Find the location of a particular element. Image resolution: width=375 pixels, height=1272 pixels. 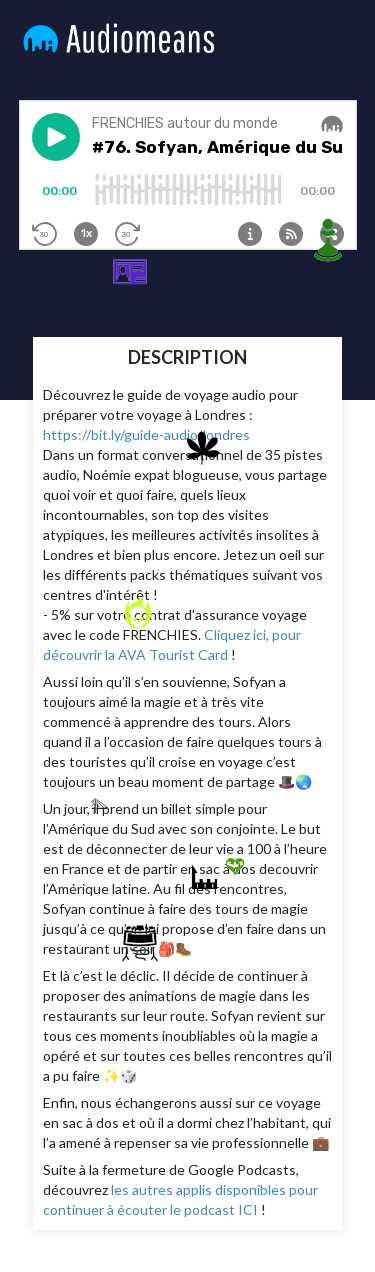

centaur or mythical creature health indicator is located at coordinates (235, 867).